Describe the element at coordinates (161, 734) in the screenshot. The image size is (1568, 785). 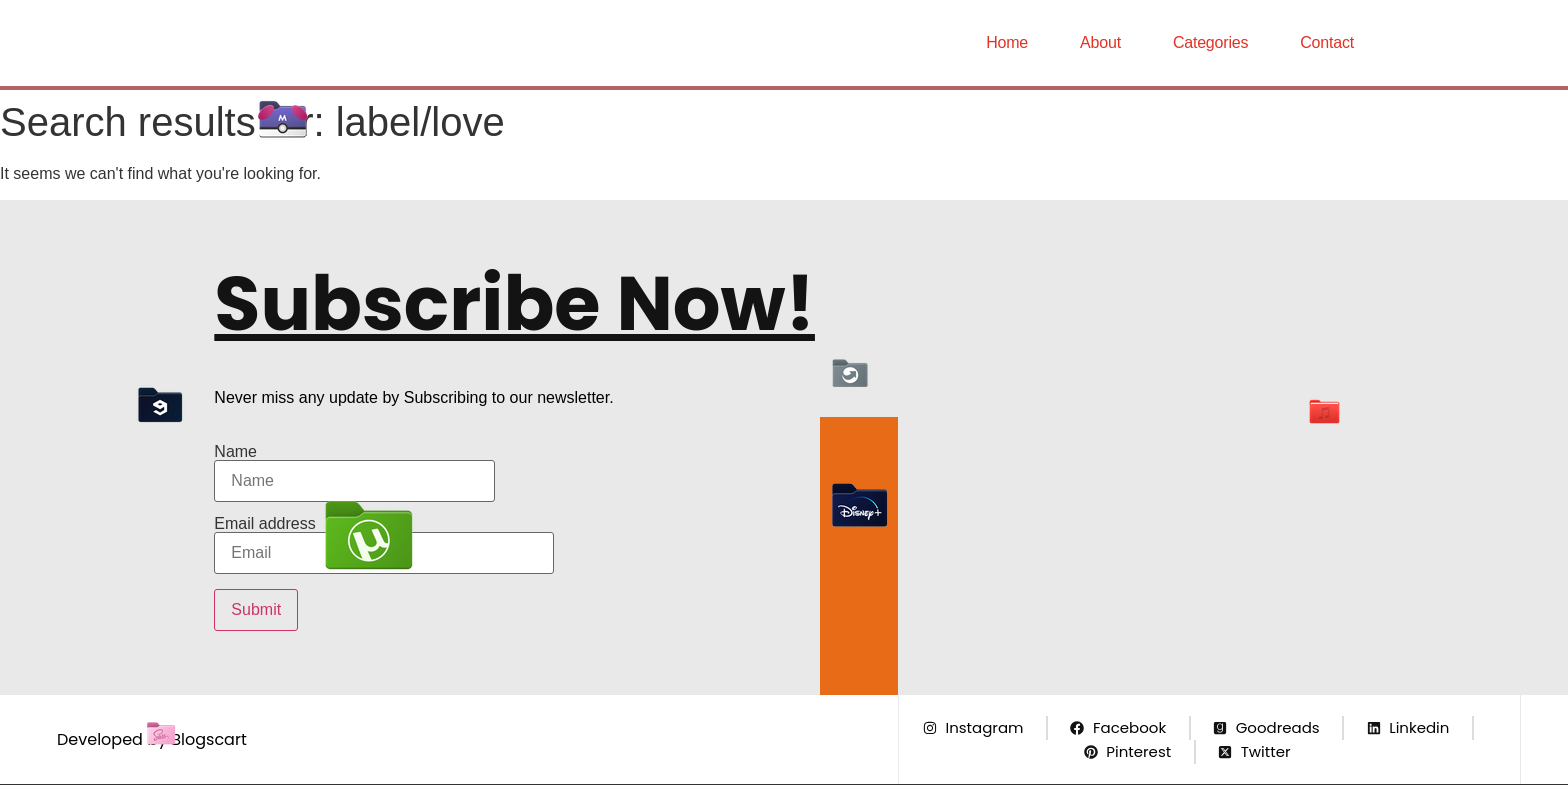
I see `folder containing sass stylesheet files` at that location.